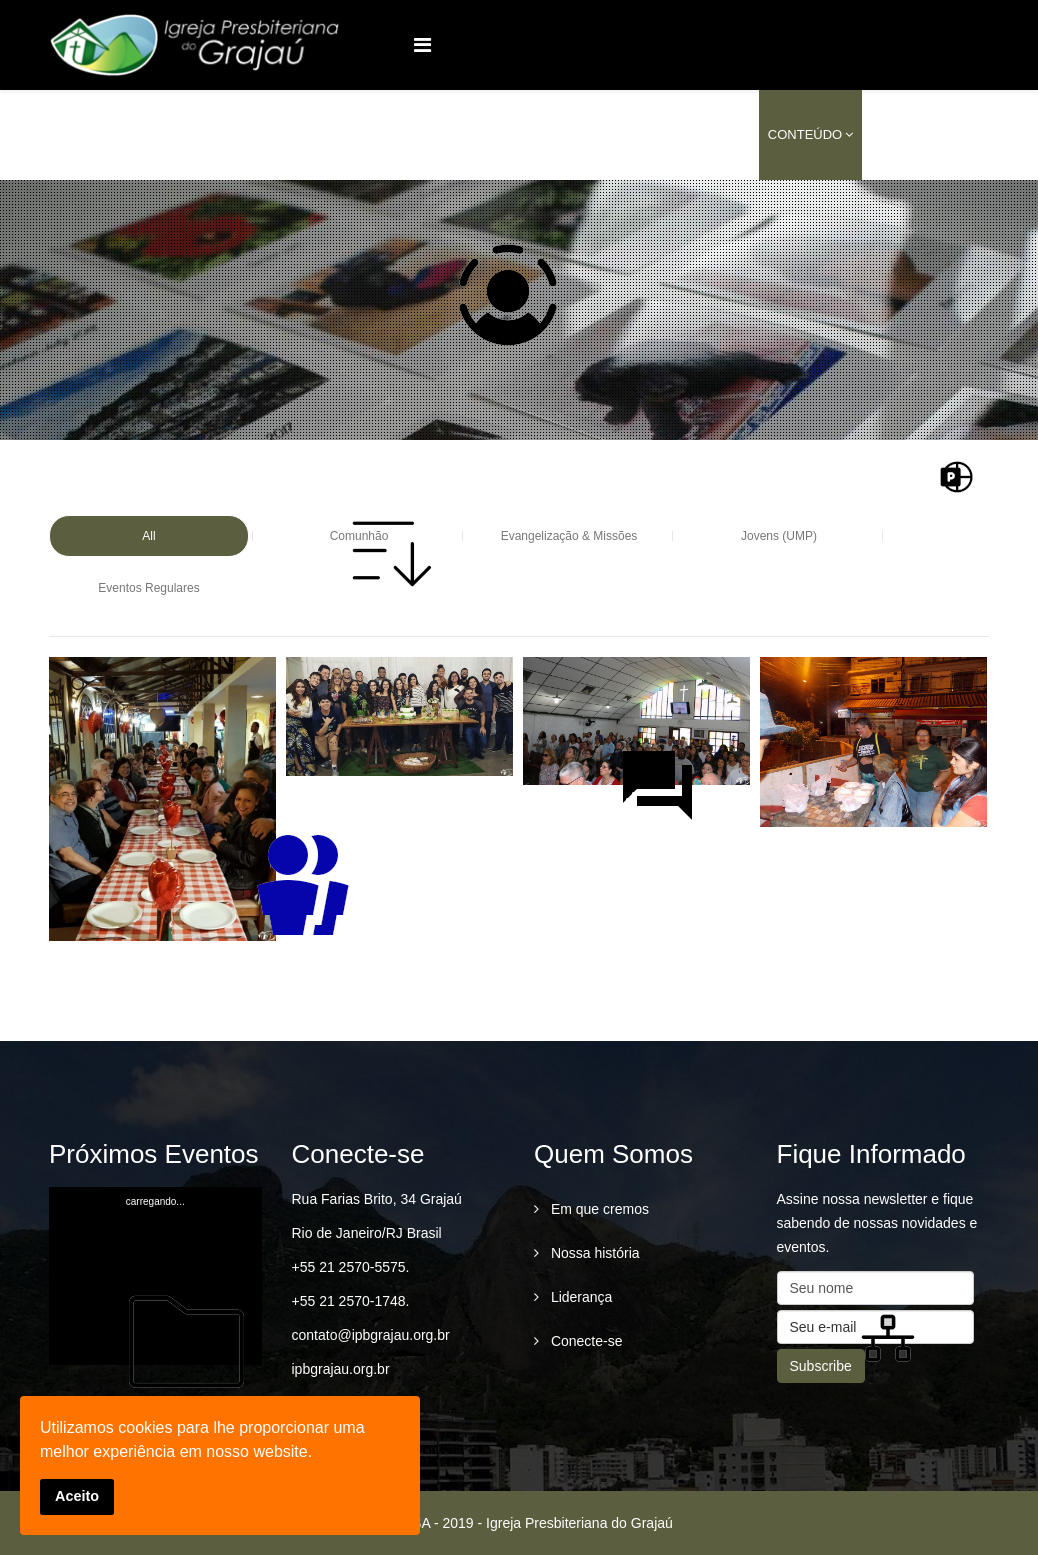  Describe the element at coordinates (186, 1339) in the screenshot. I see `open file folder` at that location.